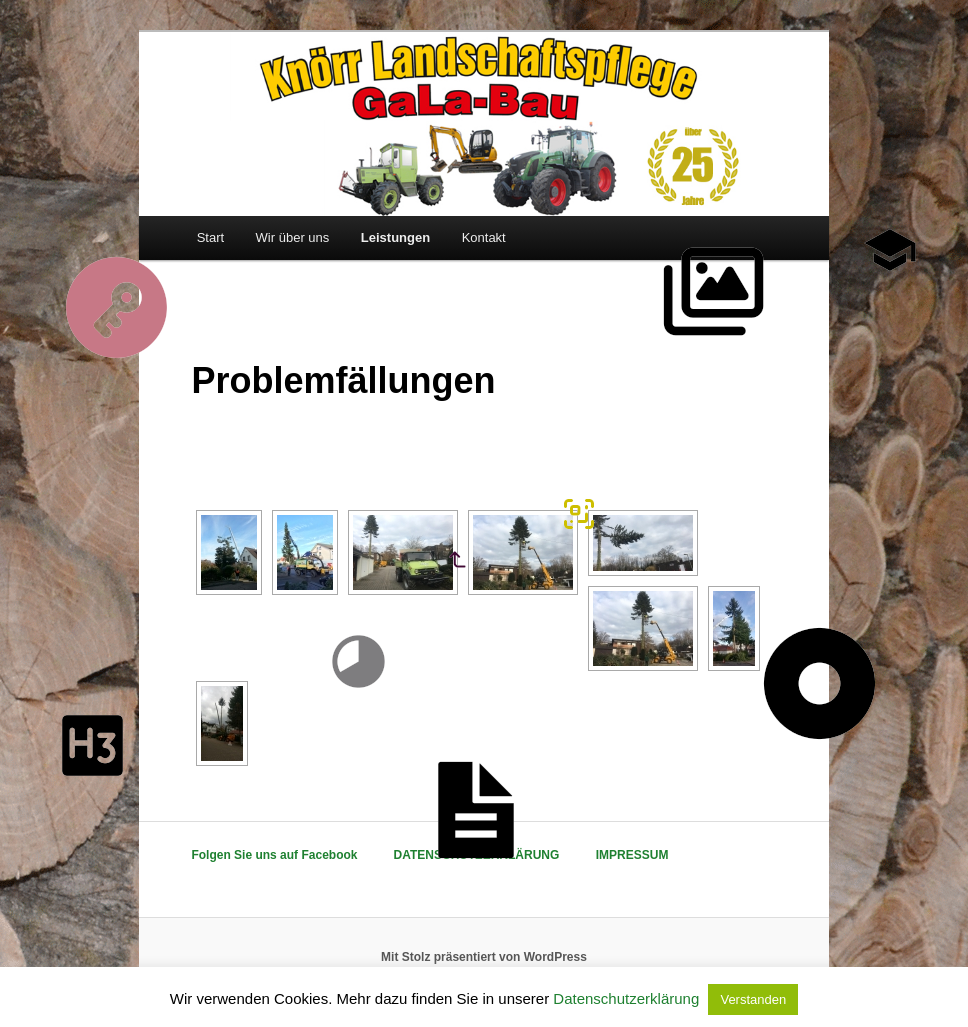 The height and width of the screenshot is (1027, 968). I want to click on indicates a selected radio button option, so click(819, 683).